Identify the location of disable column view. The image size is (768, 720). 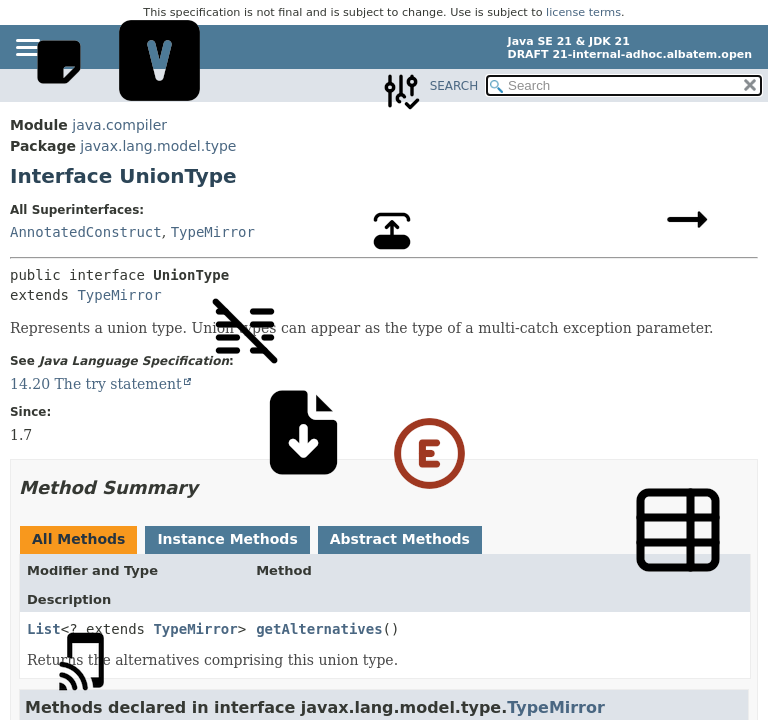
(245, 331).